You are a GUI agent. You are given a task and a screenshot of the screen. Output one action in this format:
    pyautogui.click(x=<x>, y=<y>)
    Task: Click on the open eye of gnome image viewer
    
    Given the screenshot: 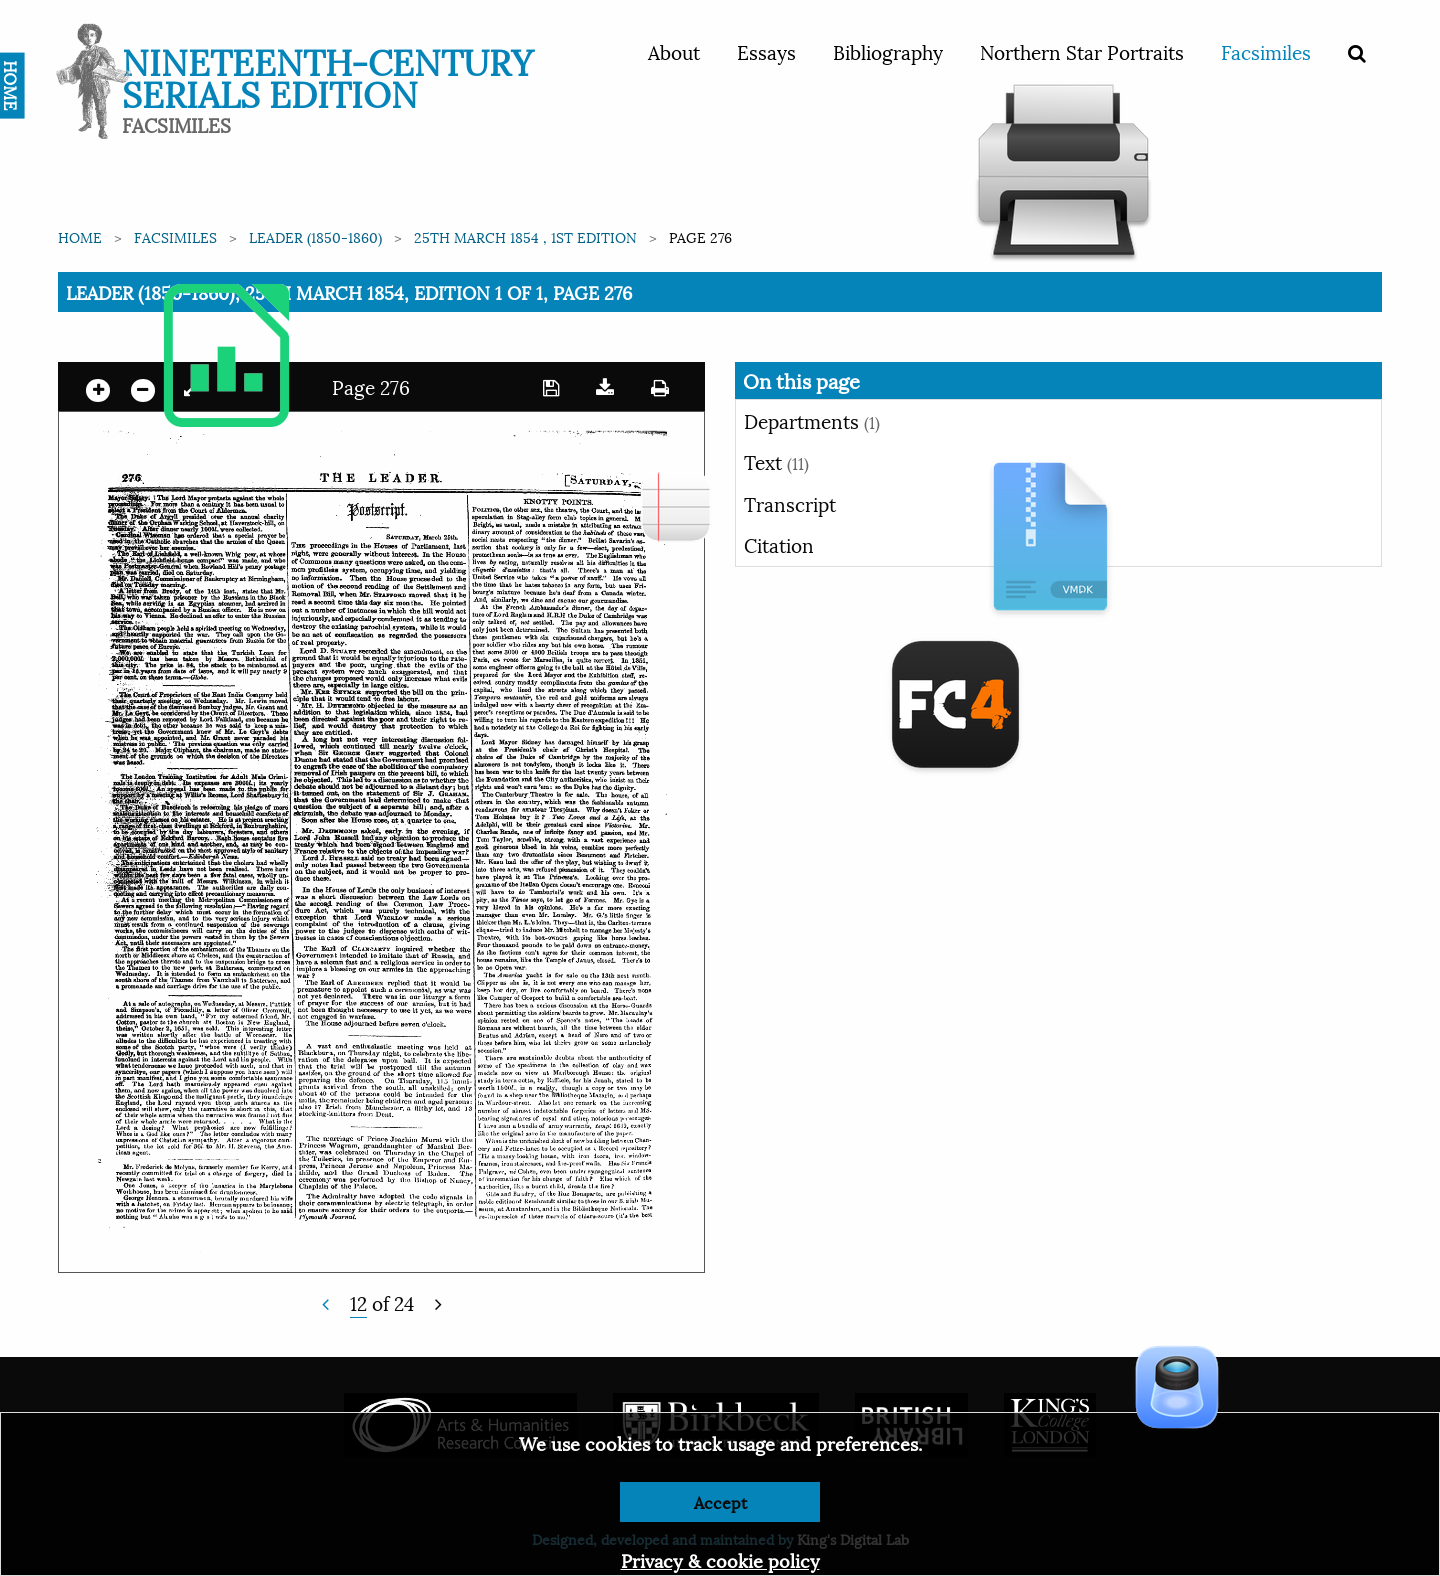 What is the action you would take?
    pyautogui.click(x=1177, y=1387)
    